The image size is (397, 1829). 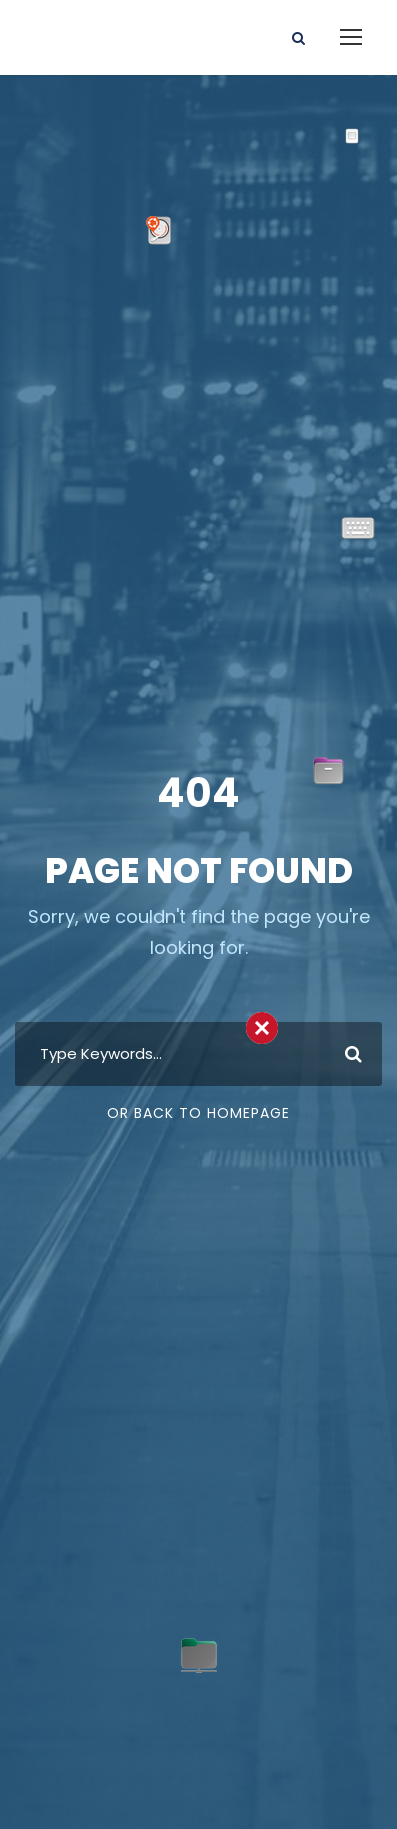 I want to click on launch the ubiquity installer for ubuntu linux, so click(x=159, y=230).